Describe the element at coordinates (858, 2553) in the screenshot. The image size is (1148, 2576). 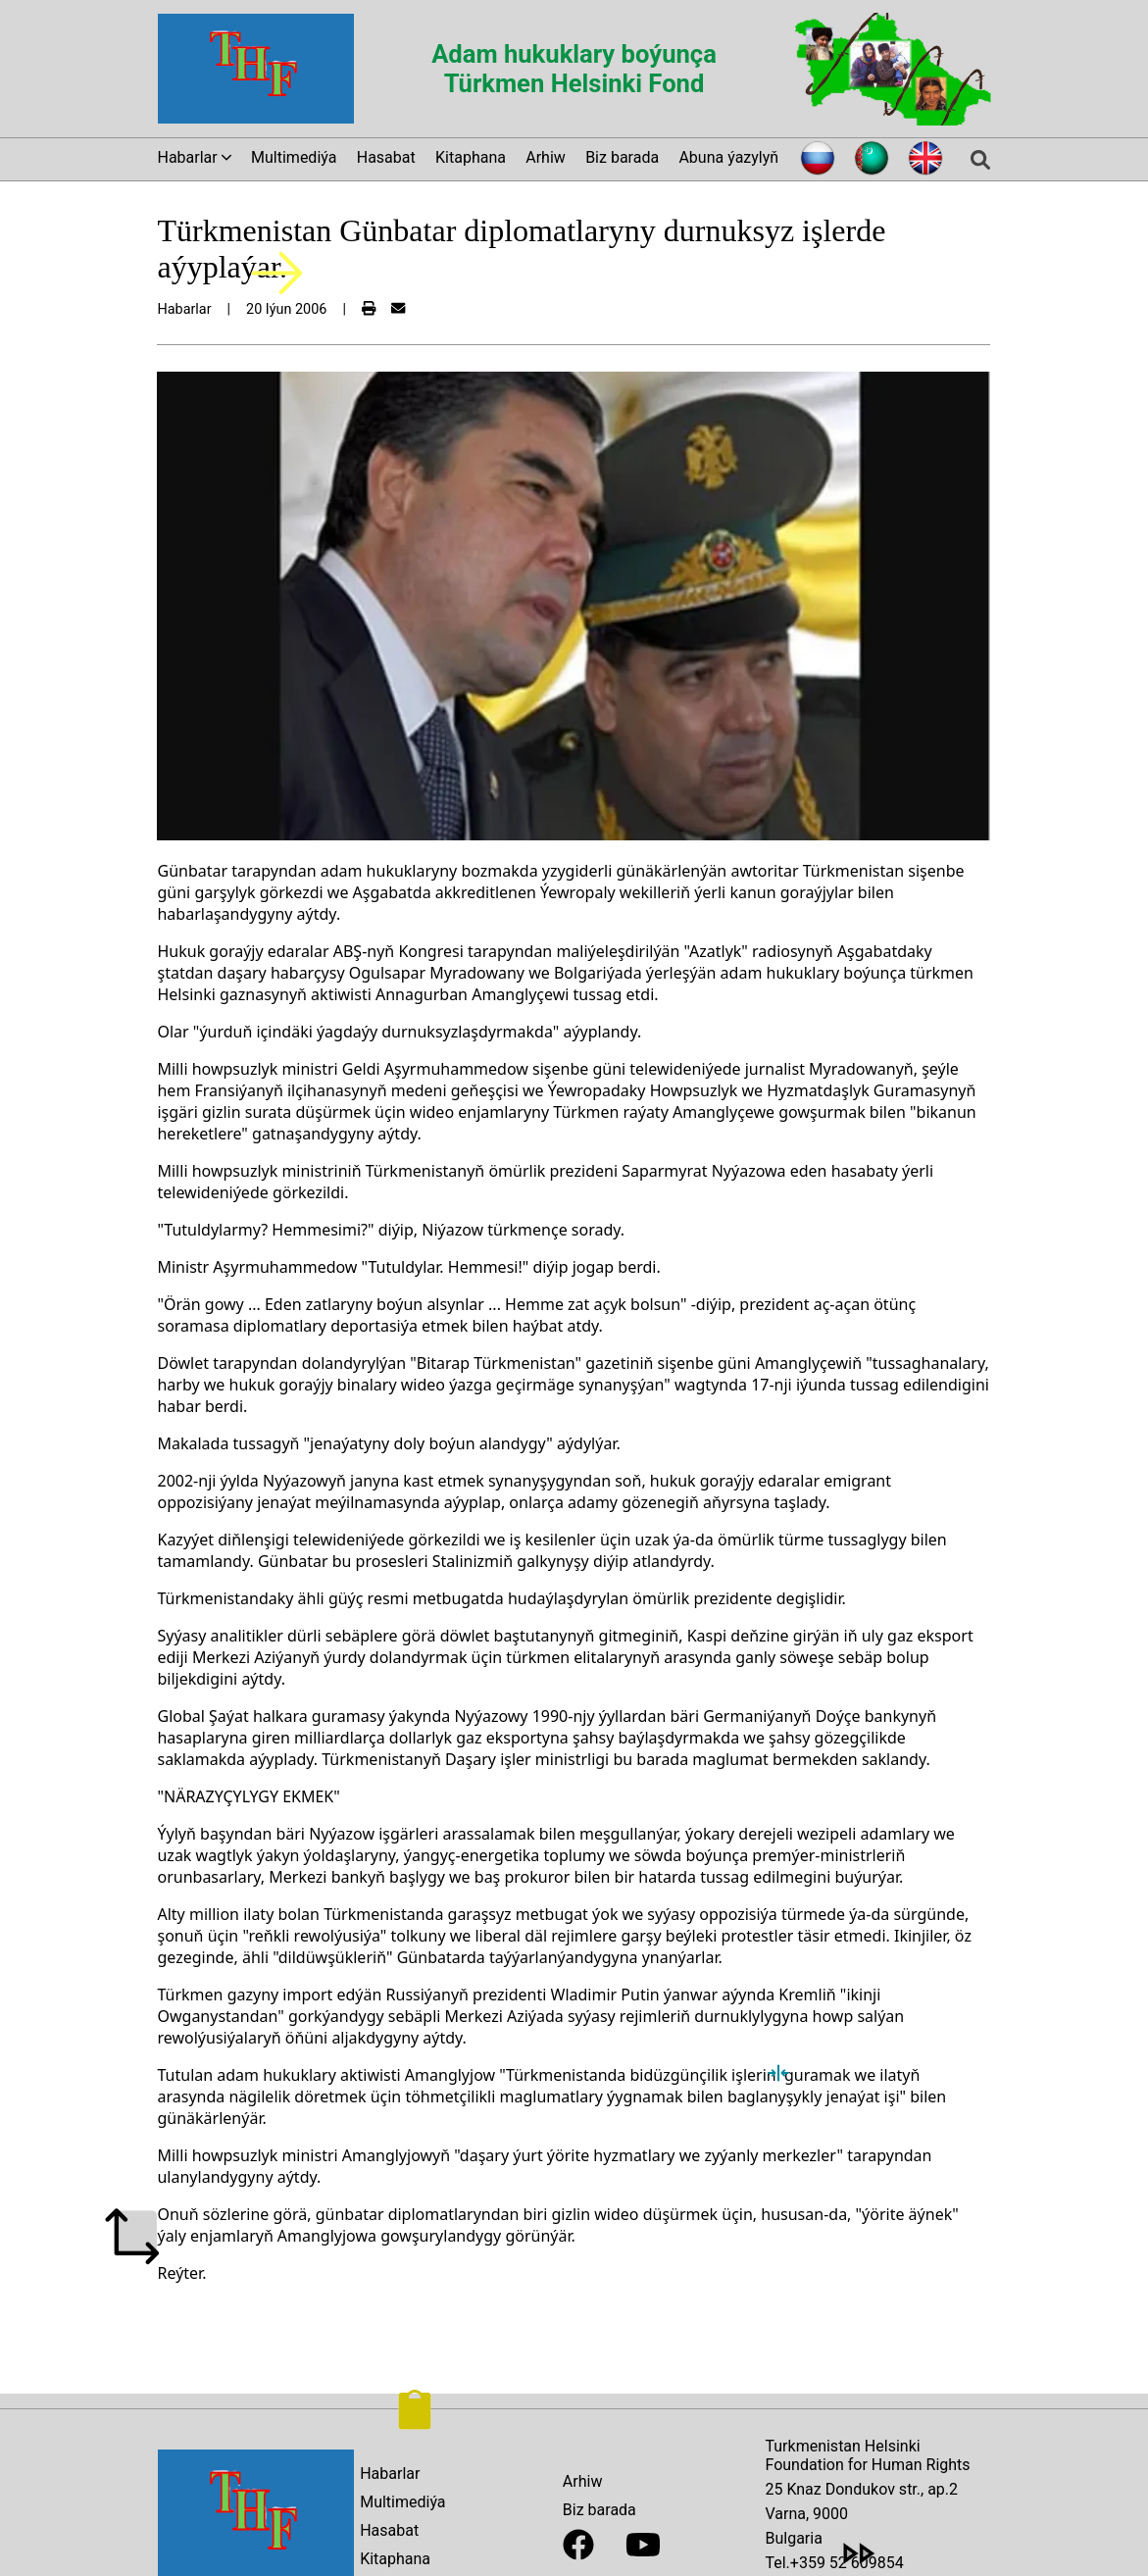
I see `skip forward in media playback` at that location.